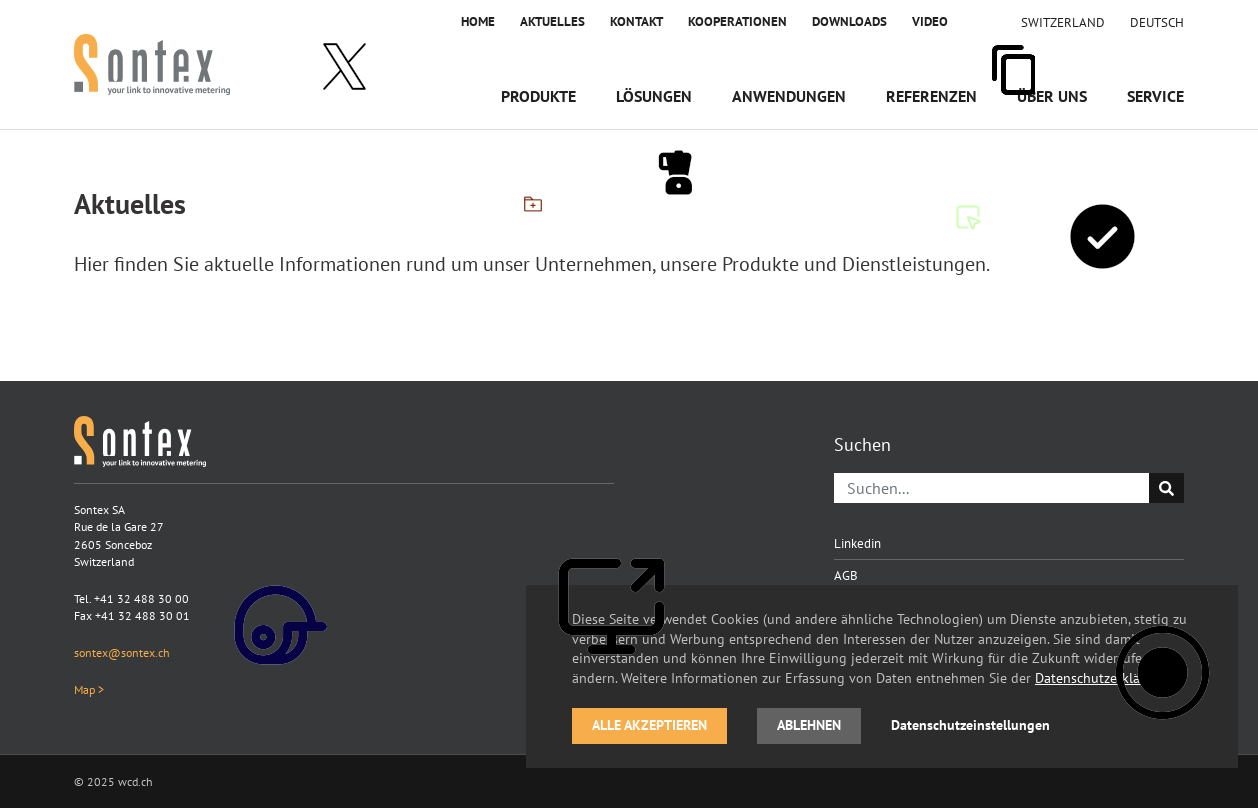 This screenshot has width=1258, height=808. I want to click on select or interact with an element, so click(968, 217).